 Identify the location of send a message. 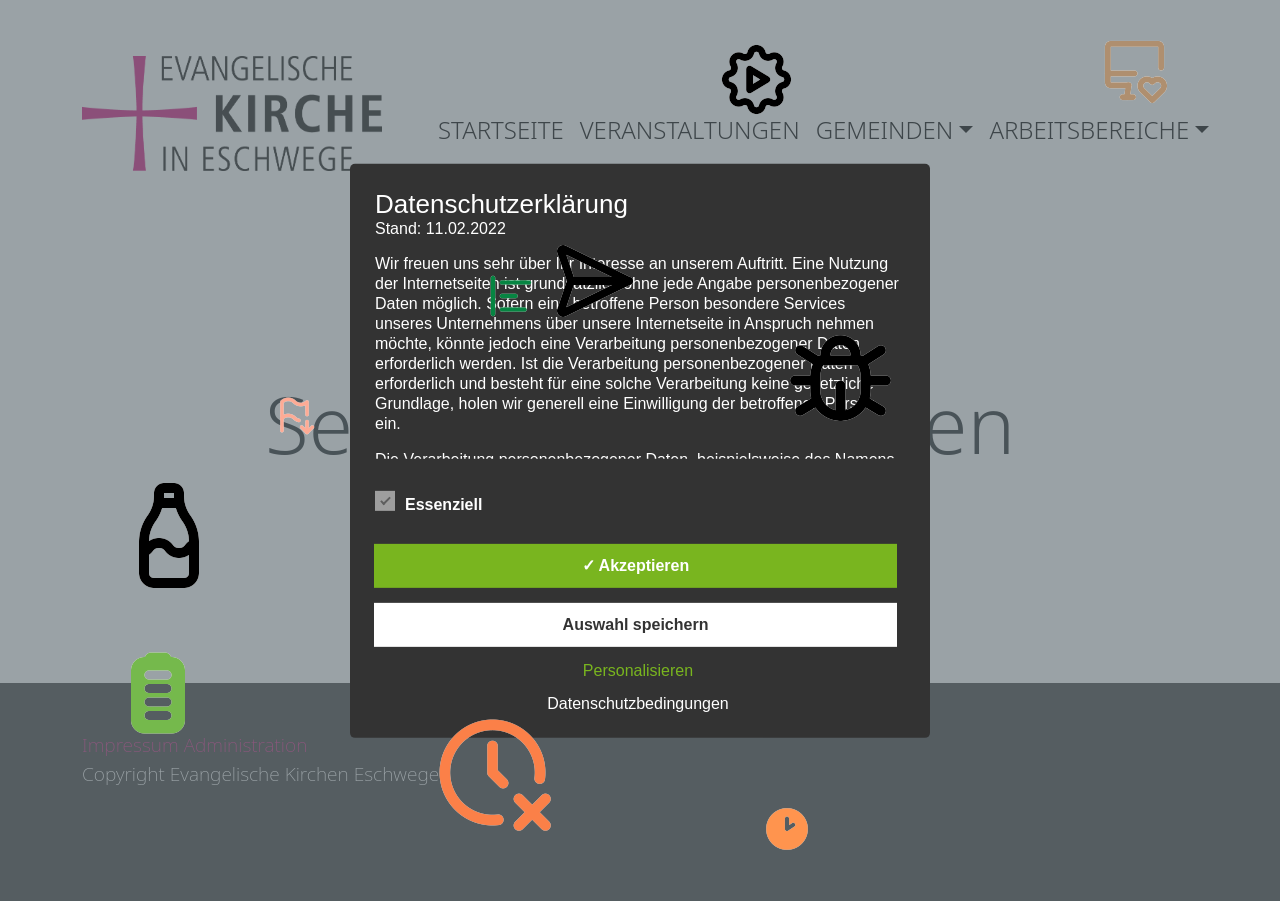
(593, 281).